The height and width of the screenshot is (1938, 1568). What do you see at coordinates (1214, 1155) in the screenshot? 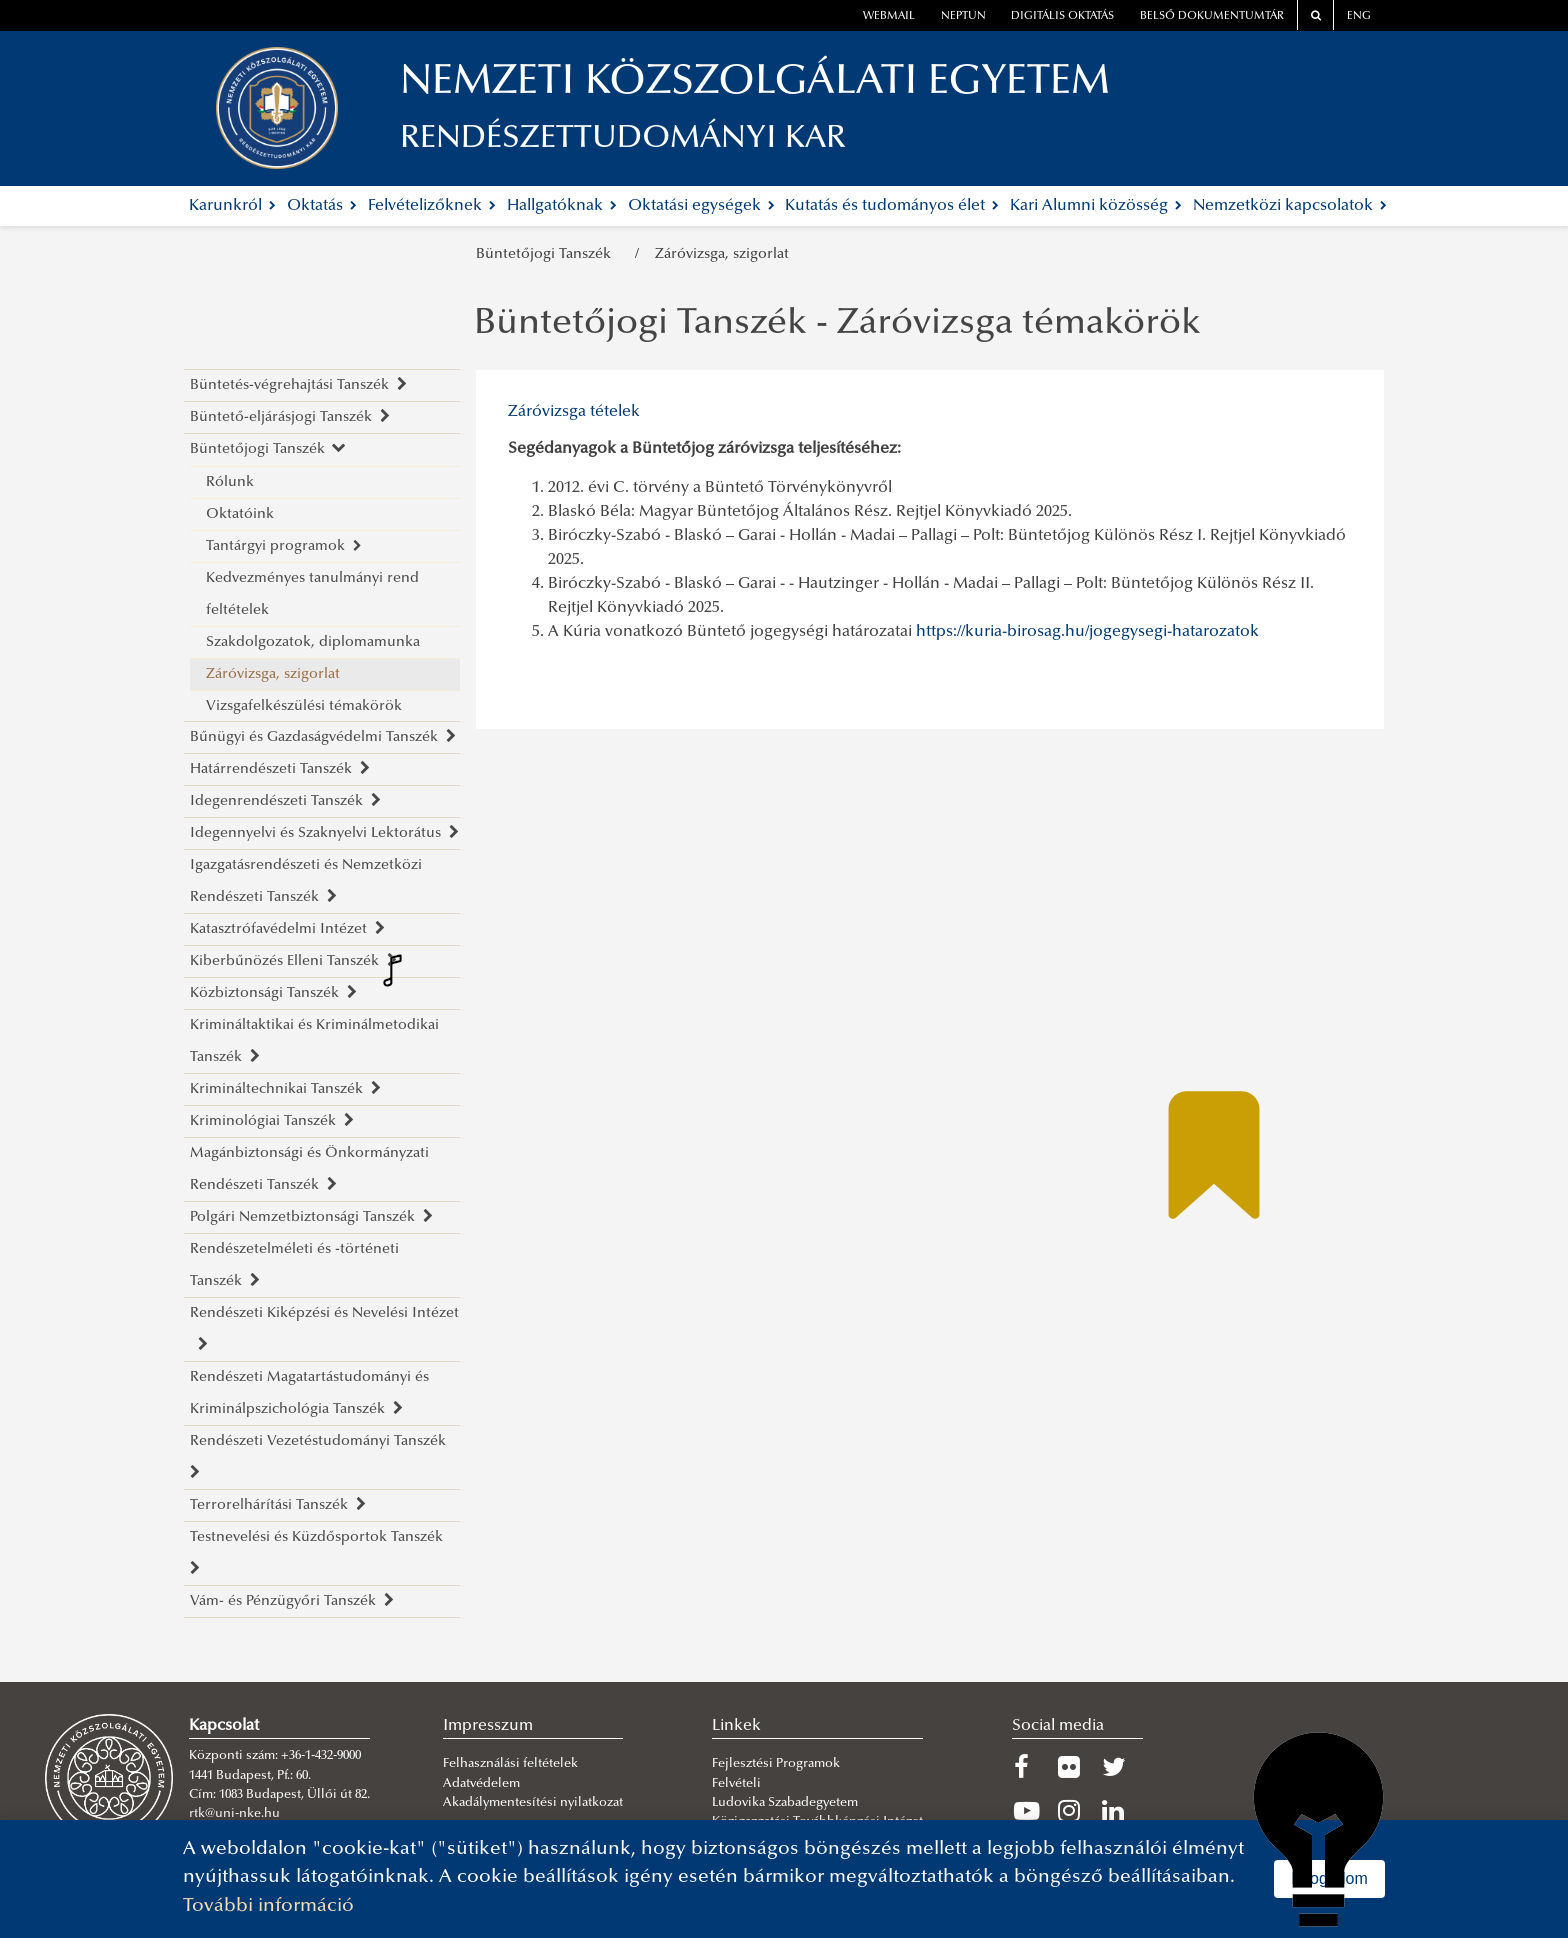
I see `save this item for later` at bounding box center [1214, 1155].